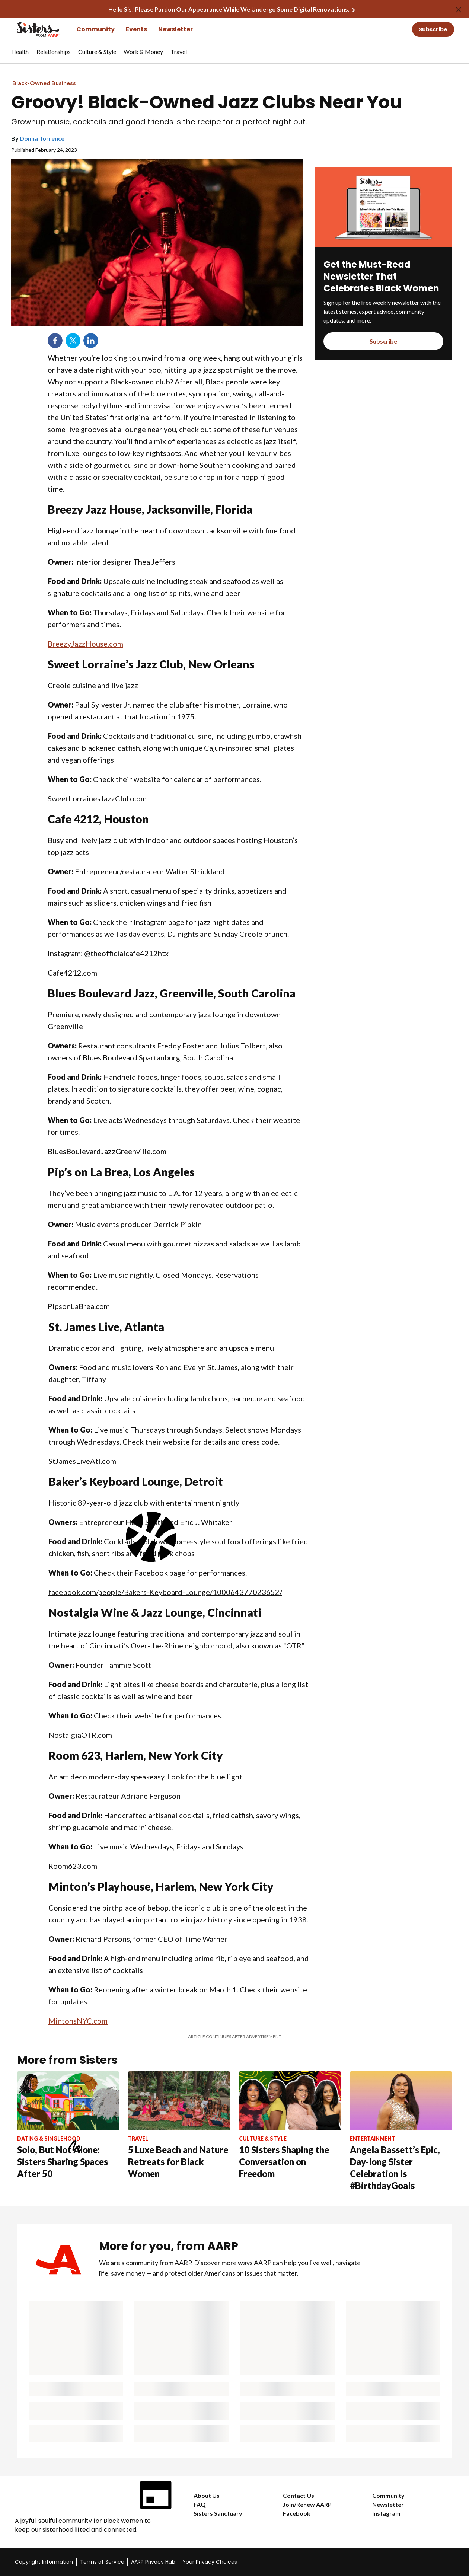  What do you see at coordinates (74, 2146) in the screenshot?
I see `open sketching or drawing tool` at bounding box center [74, 2146].